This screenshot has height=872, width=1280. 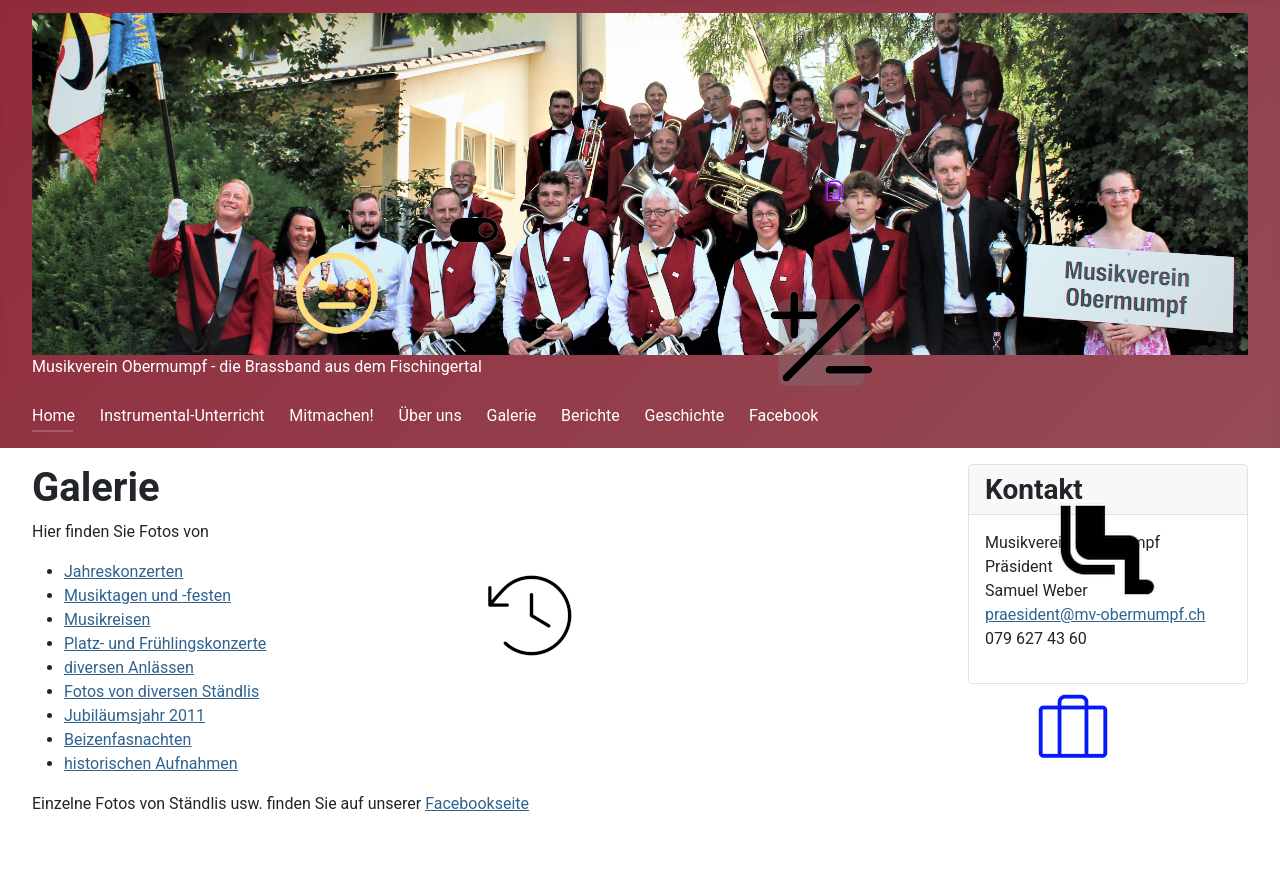 I want to click on rate your experience as neutral, so click(x=337, y=293).